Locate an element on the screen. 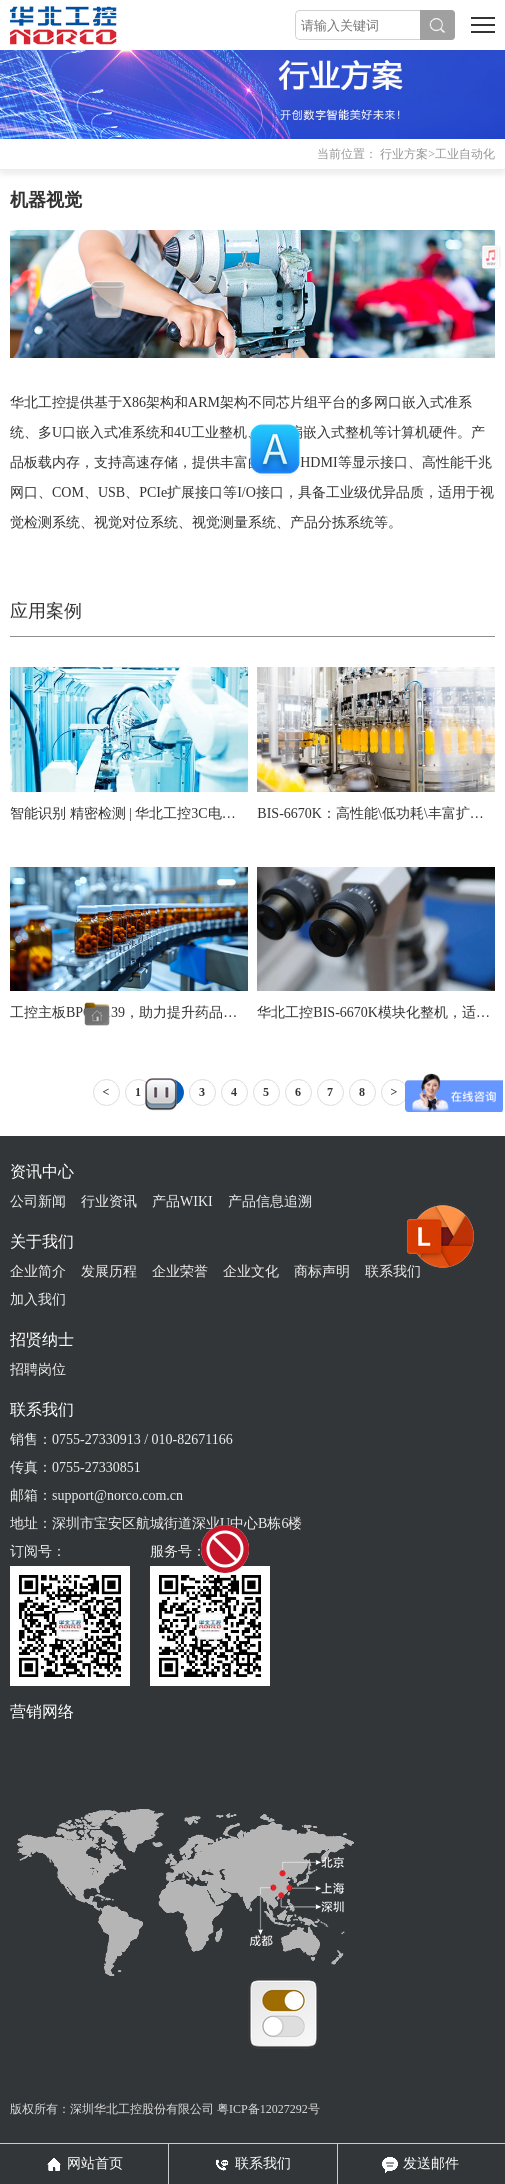 The width and height of the screenshot is (505, 2184). open system tweaks or settings customization is located at coordinates (283, 2013).